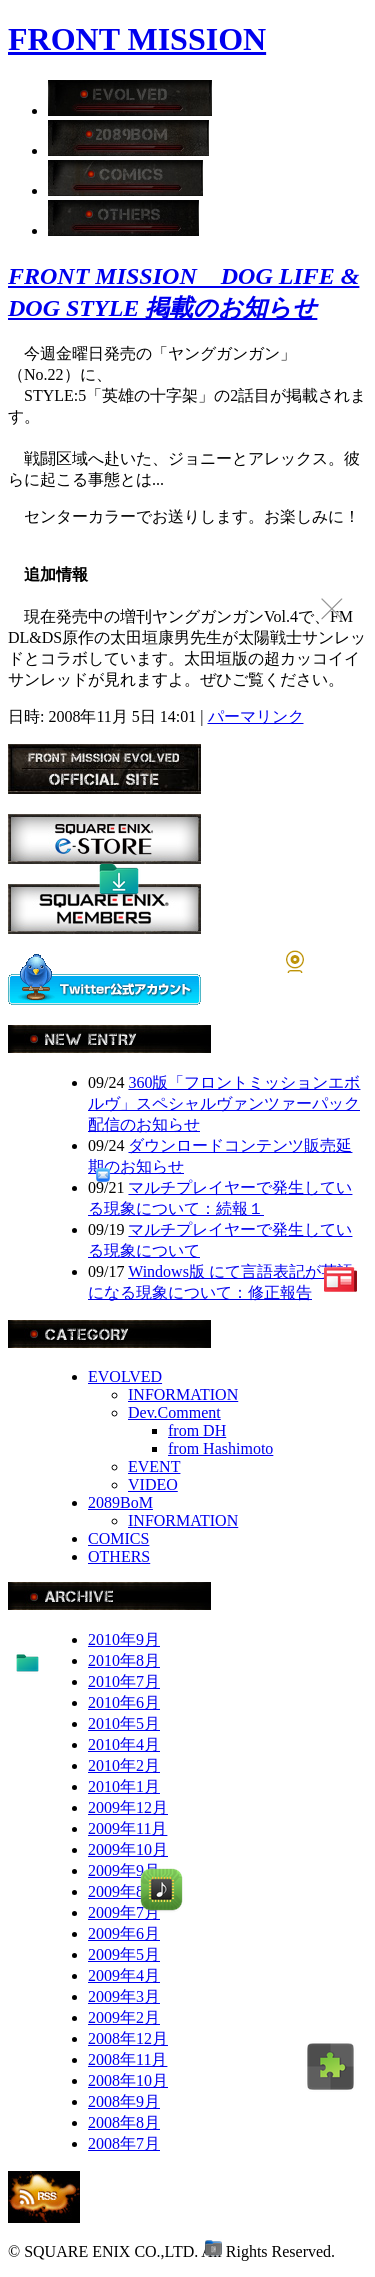  I want to click on open the green folder, so click(27, 1663).